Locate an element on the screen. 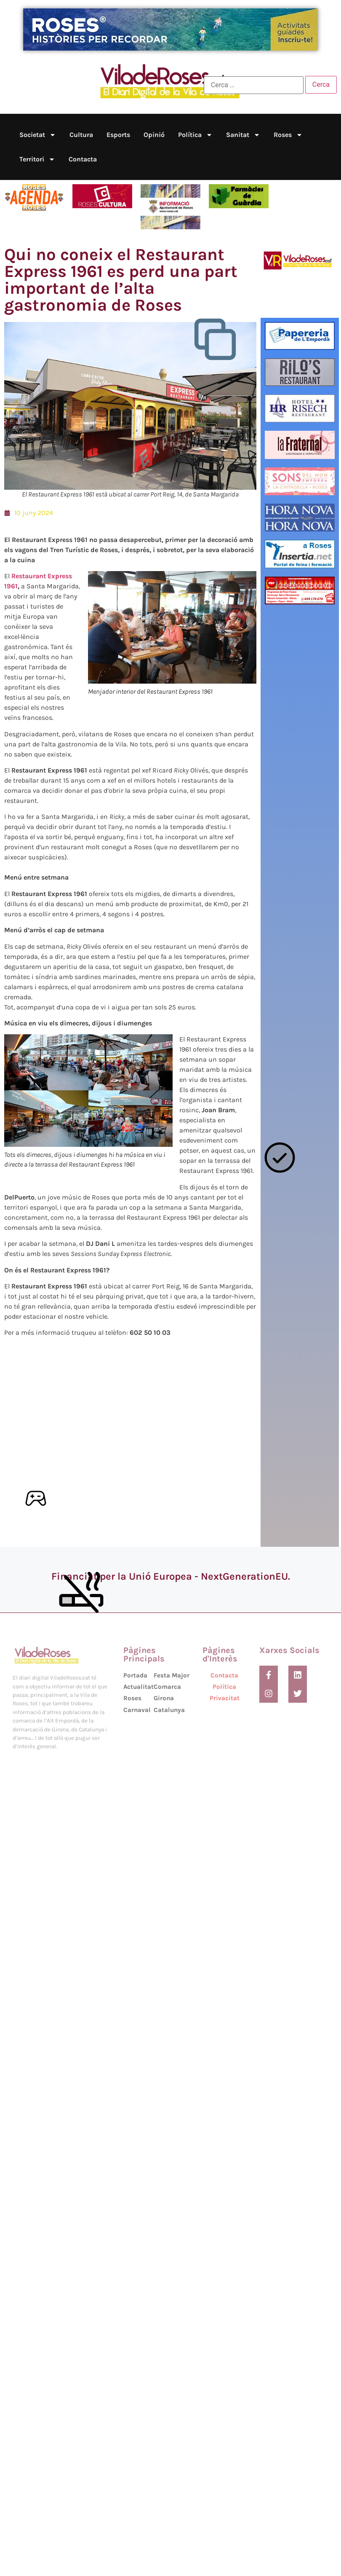  copy to clipboard is located at coordinates (215, 339).